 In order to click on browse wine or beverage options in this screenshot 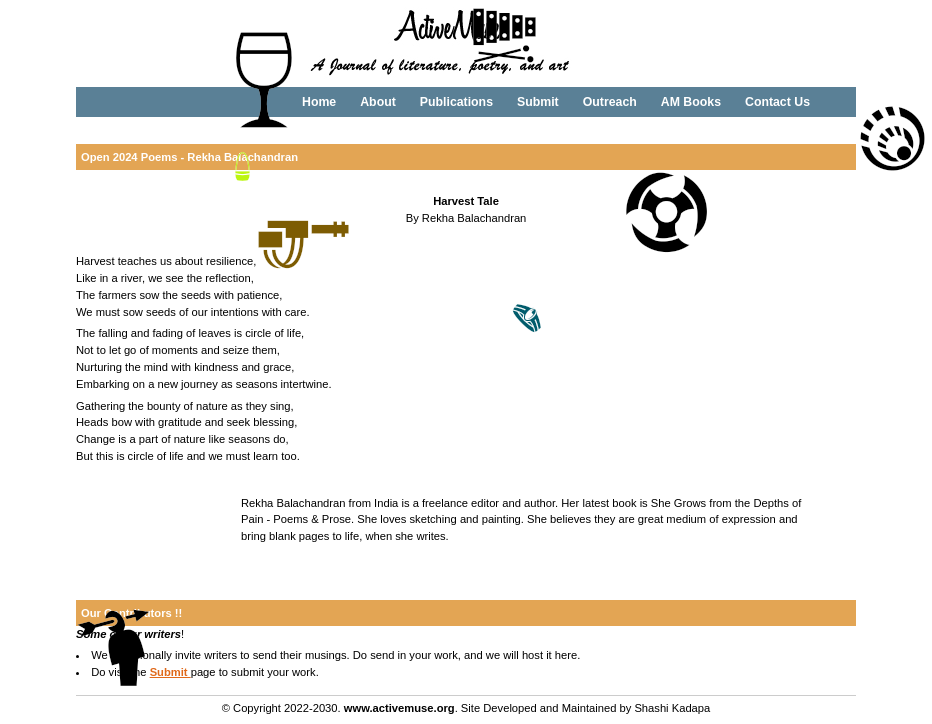, I will do `click(264, 80)`.